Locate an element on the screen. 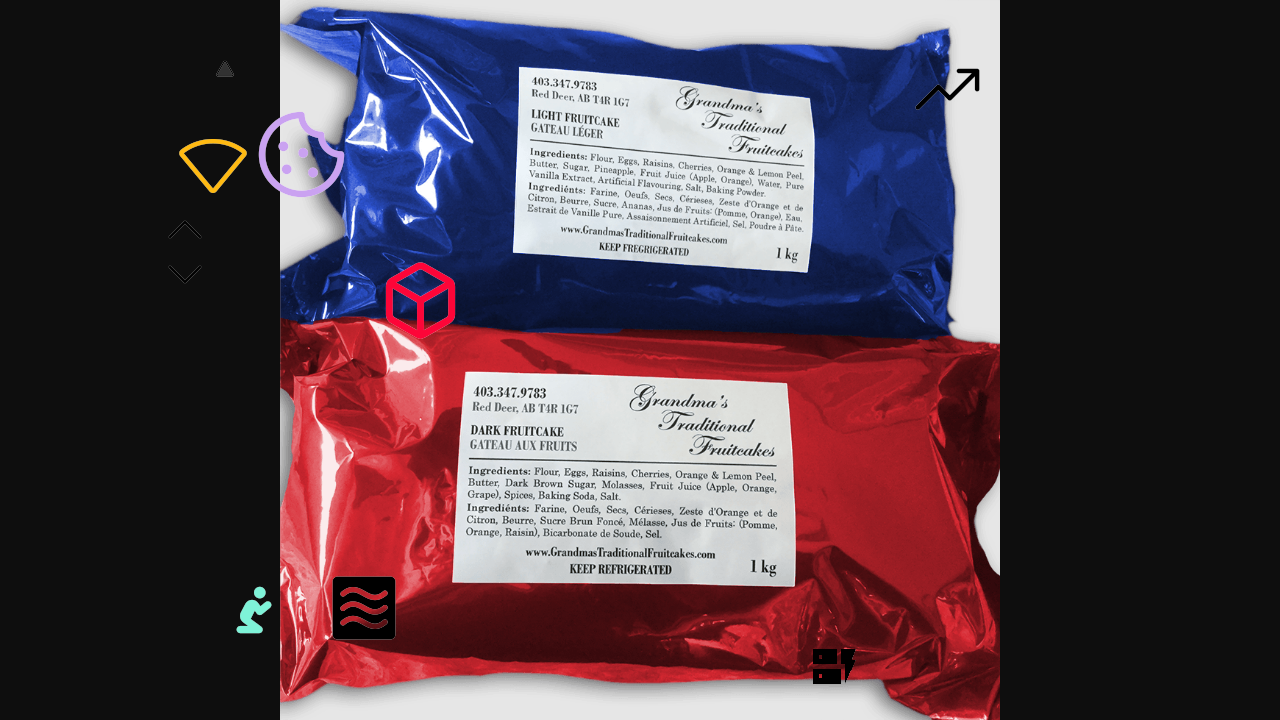  access dynamic form builder is located at coordinates (834, 666).